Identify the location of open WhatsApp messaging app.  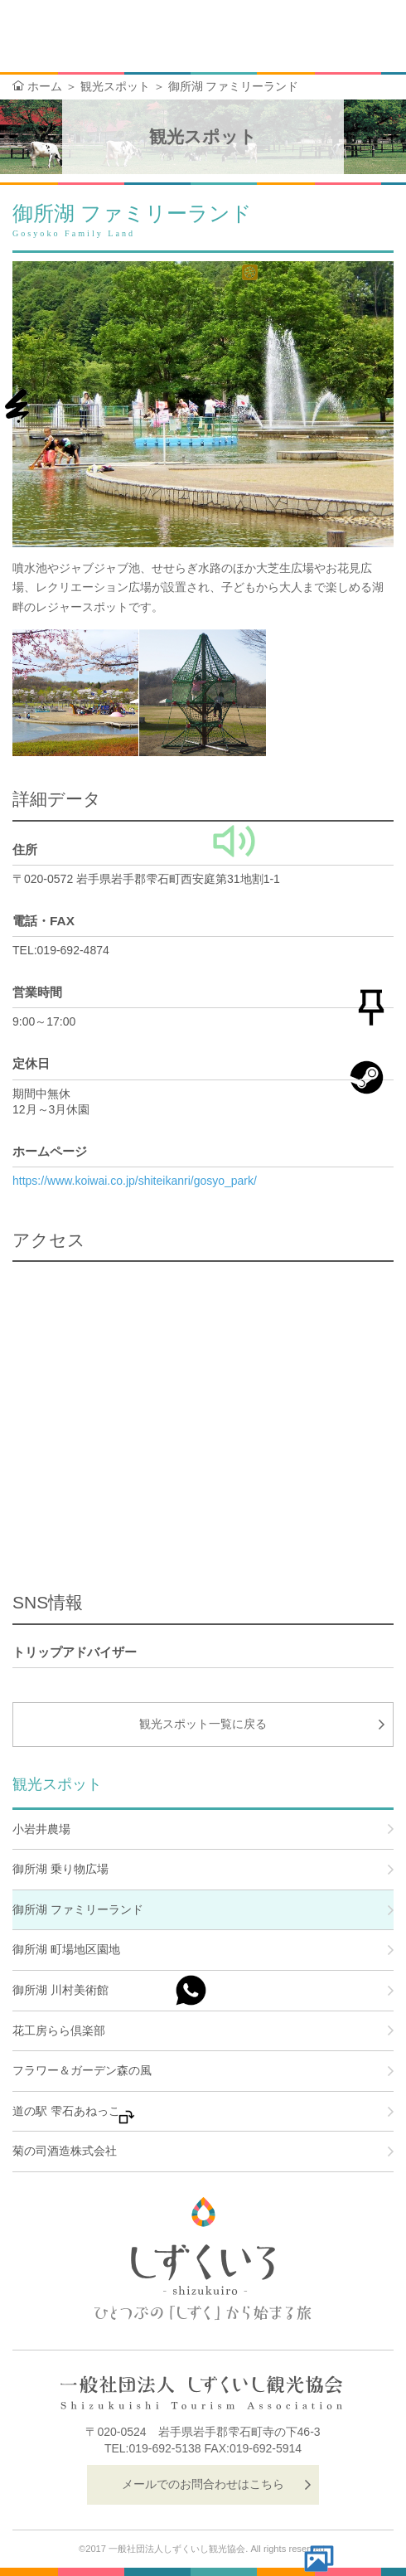
(191, 1990).